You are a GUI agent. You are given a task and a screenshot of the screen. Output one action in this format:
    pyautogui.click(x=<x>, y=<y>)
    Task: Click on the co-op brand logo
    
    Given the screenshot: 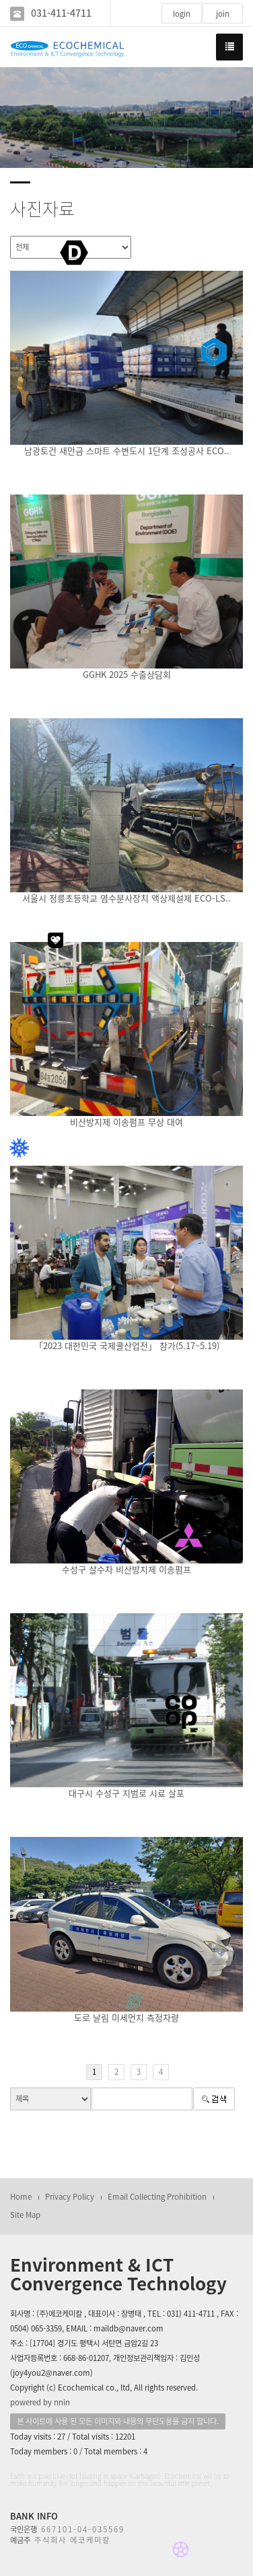 What is the action you would take?
    pyautogui.click(x=181, y=1712)
    